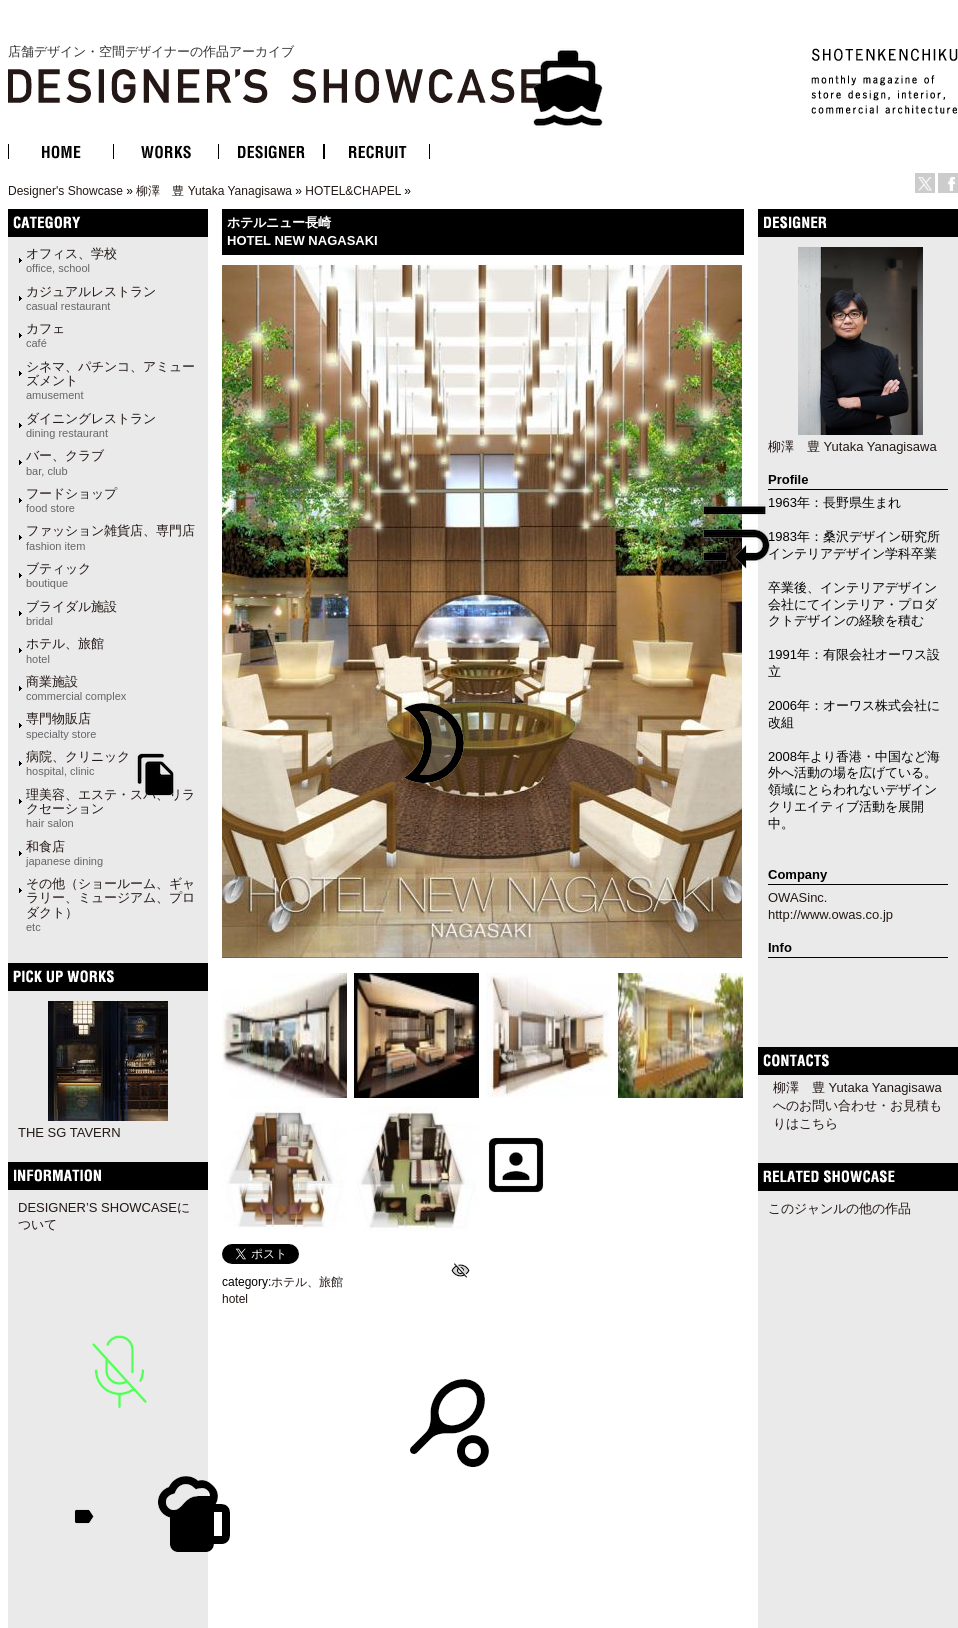 The height and width of the screenshot is (1628, 958). I want to click on hide password or sensitive content, so click(460, 1270).